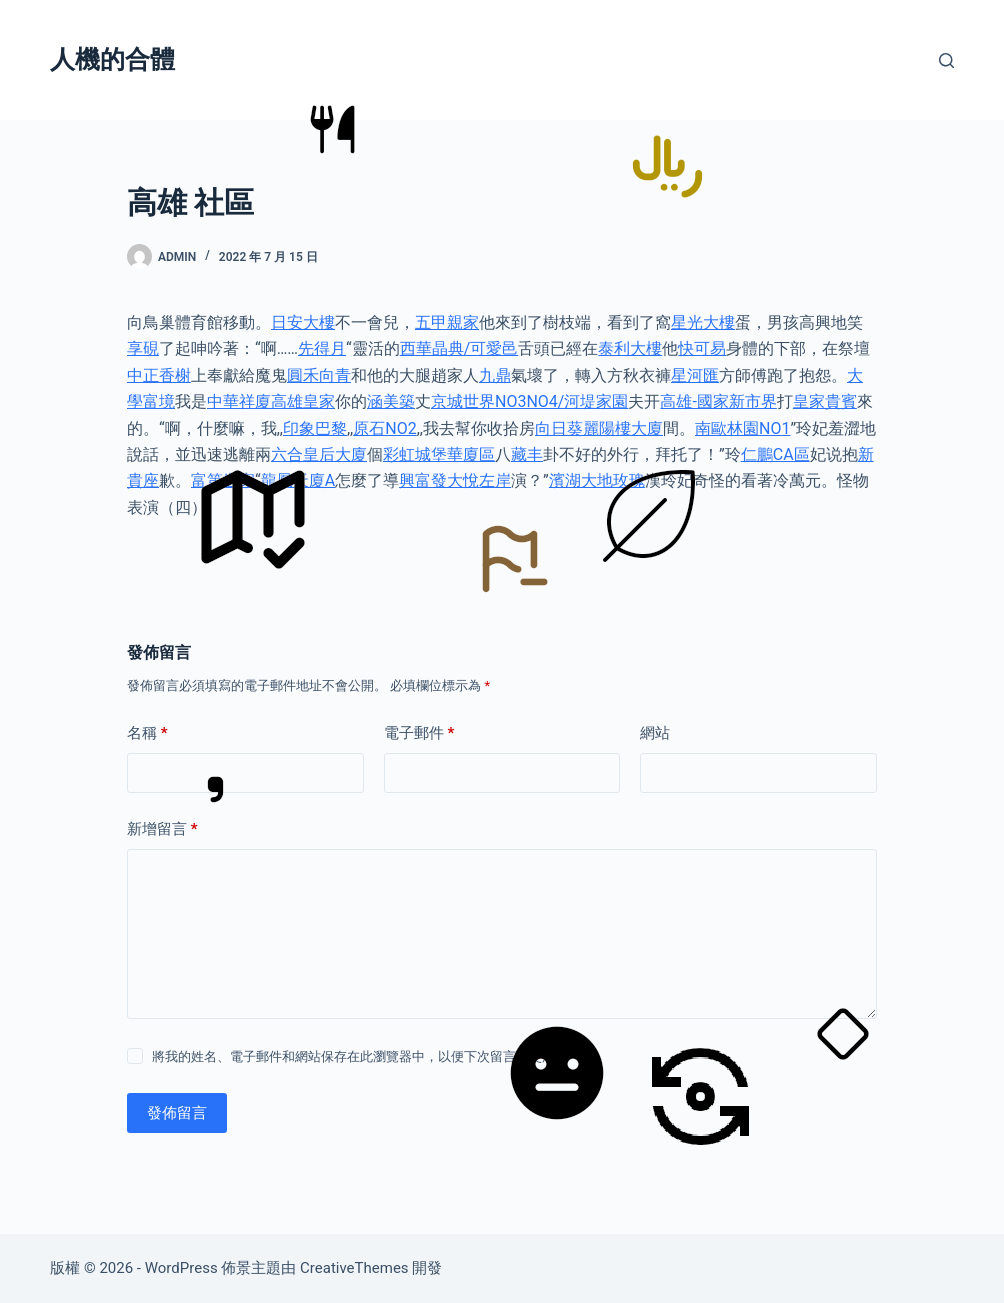 This screenshot has height=1303, width=1004. I want to click on switch between front and rear camera, so click(700, 1096).